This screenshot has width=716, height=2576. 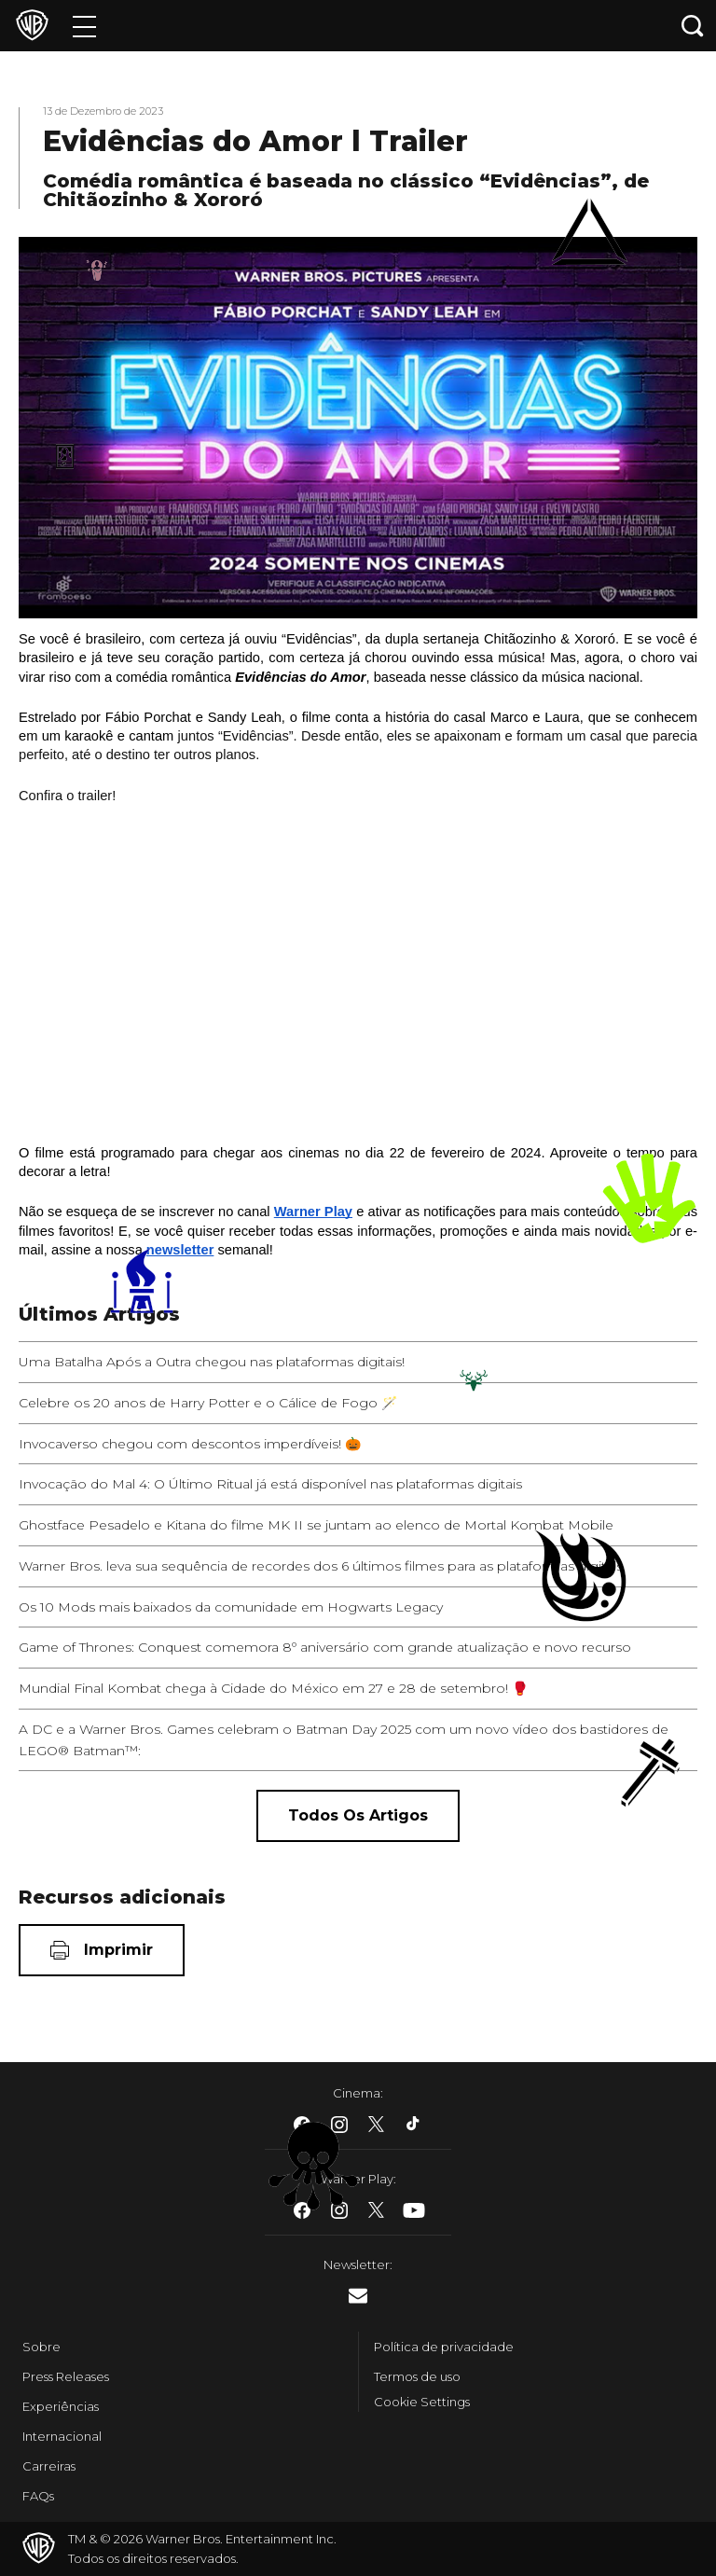 I want to click on indicates a burning or destroyed document, so click(x=580, y=1575).